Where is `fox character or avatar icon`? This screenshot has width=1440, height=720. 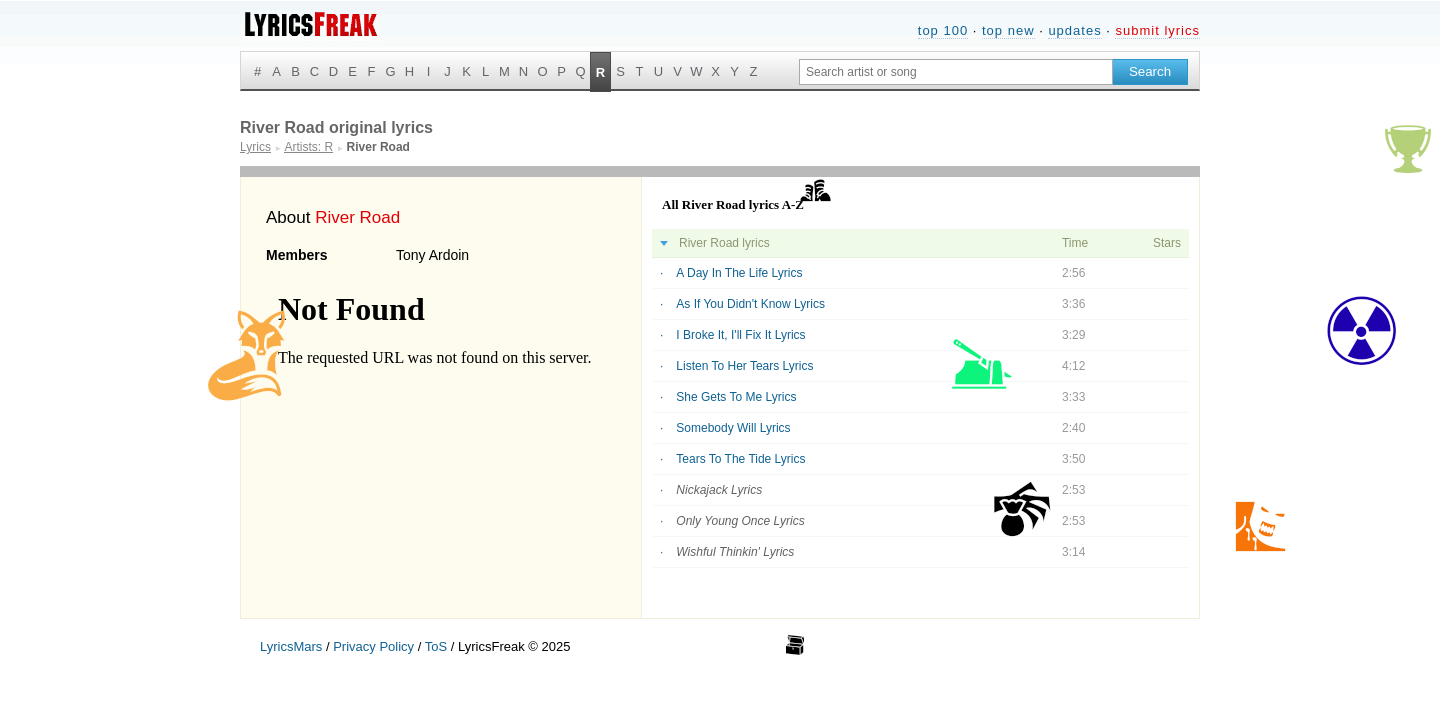 fox character or avatar icon is located at coordinates (246, 355).